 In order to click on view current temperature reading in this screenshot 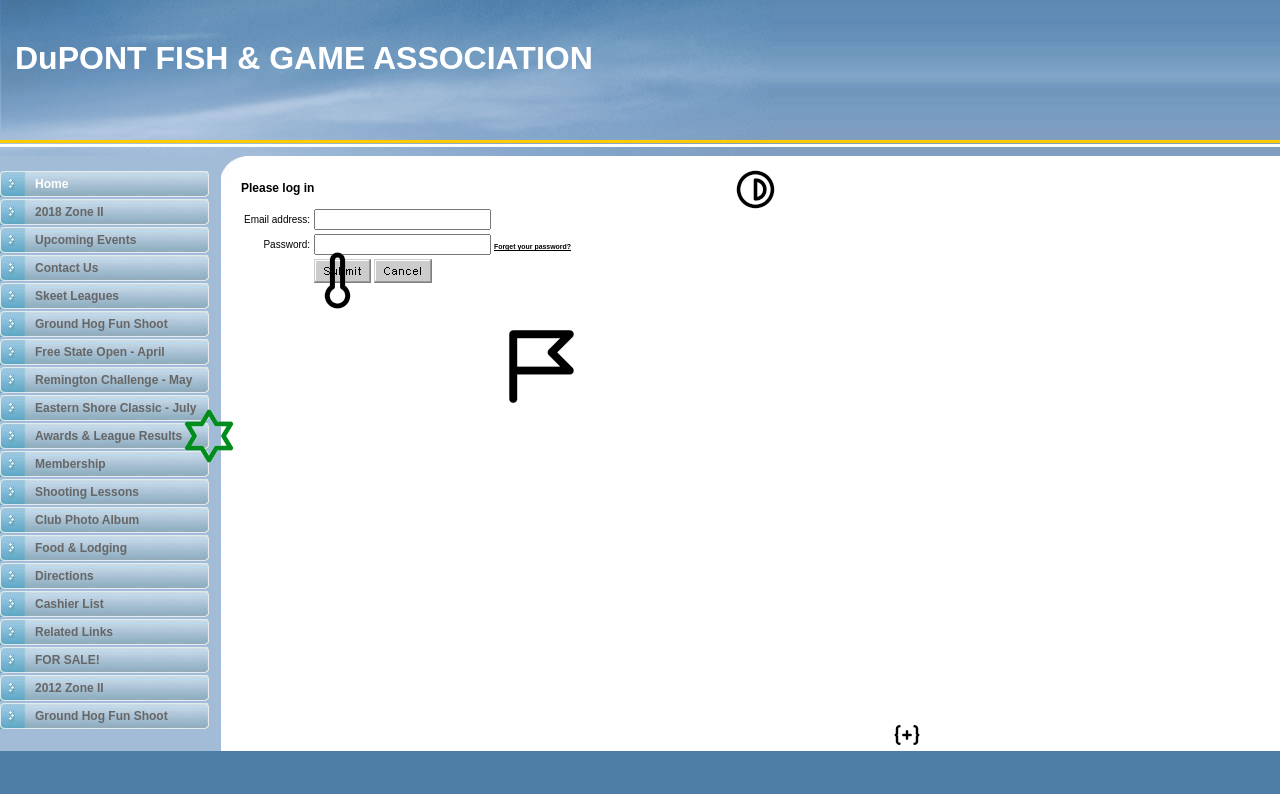, I will do `click(337, 280)`.